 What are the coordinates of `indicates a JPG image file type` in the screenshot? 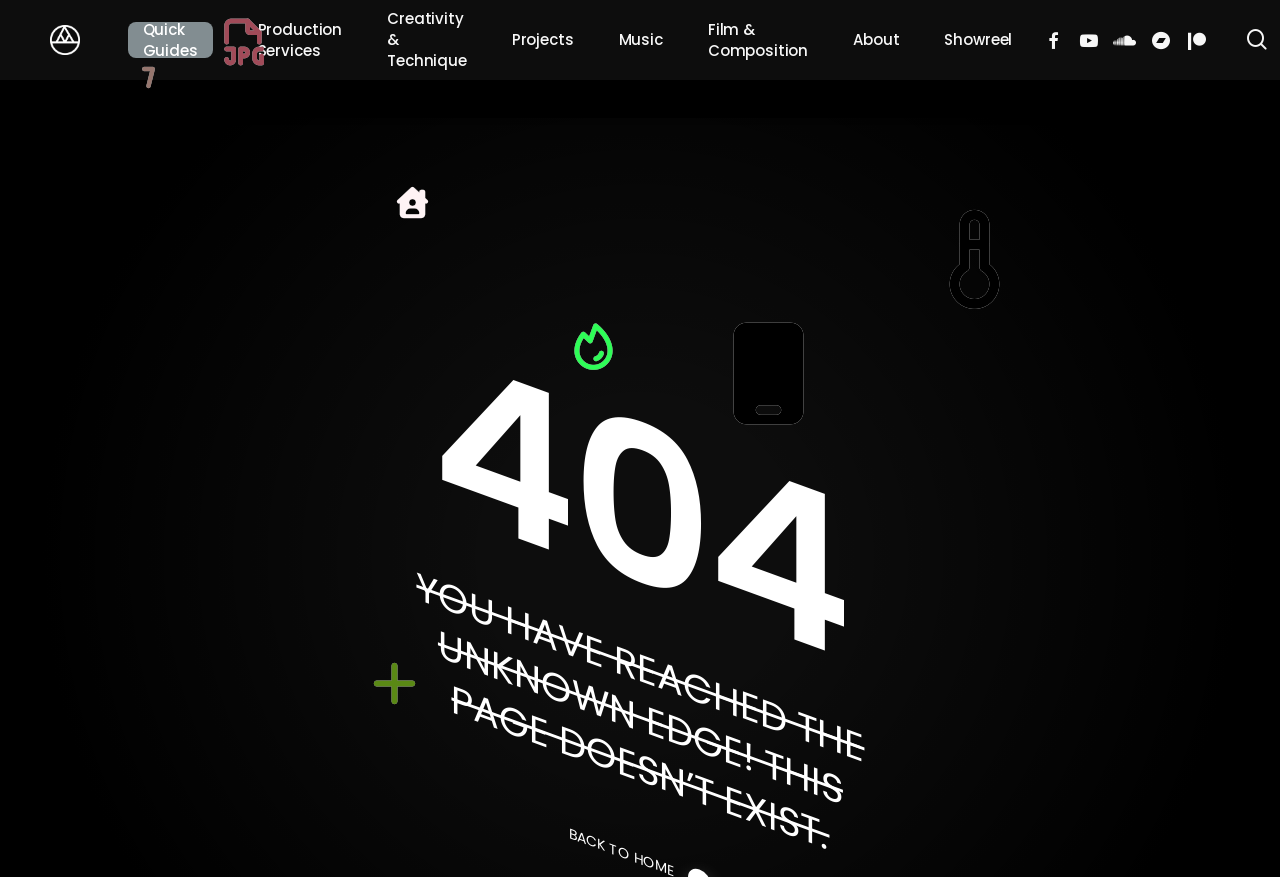 It's located at (243, 42).